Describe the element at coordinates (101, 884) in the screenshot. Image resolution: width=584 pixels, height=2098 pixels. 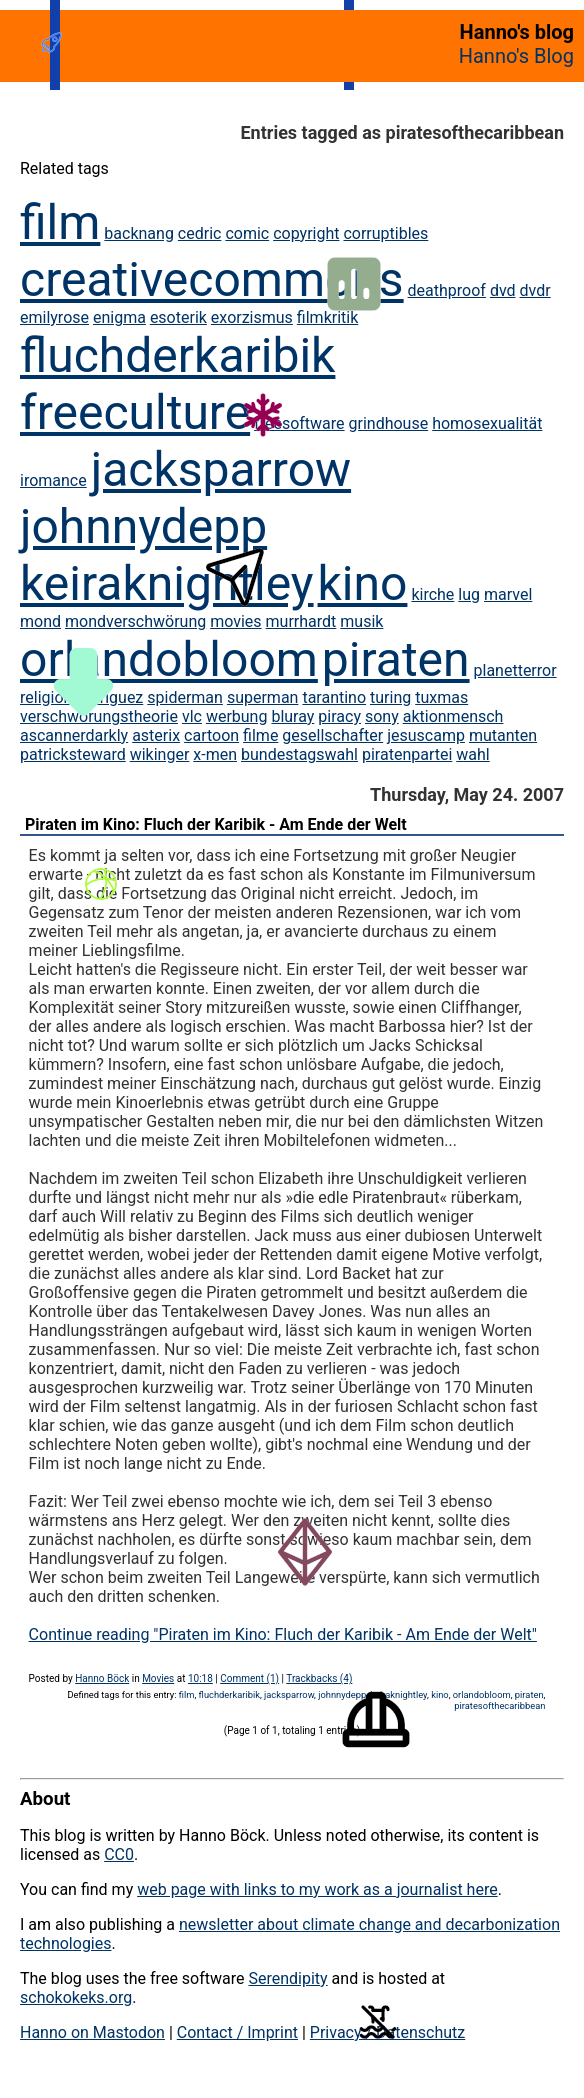
I see `access games or entertainment section` at that location.